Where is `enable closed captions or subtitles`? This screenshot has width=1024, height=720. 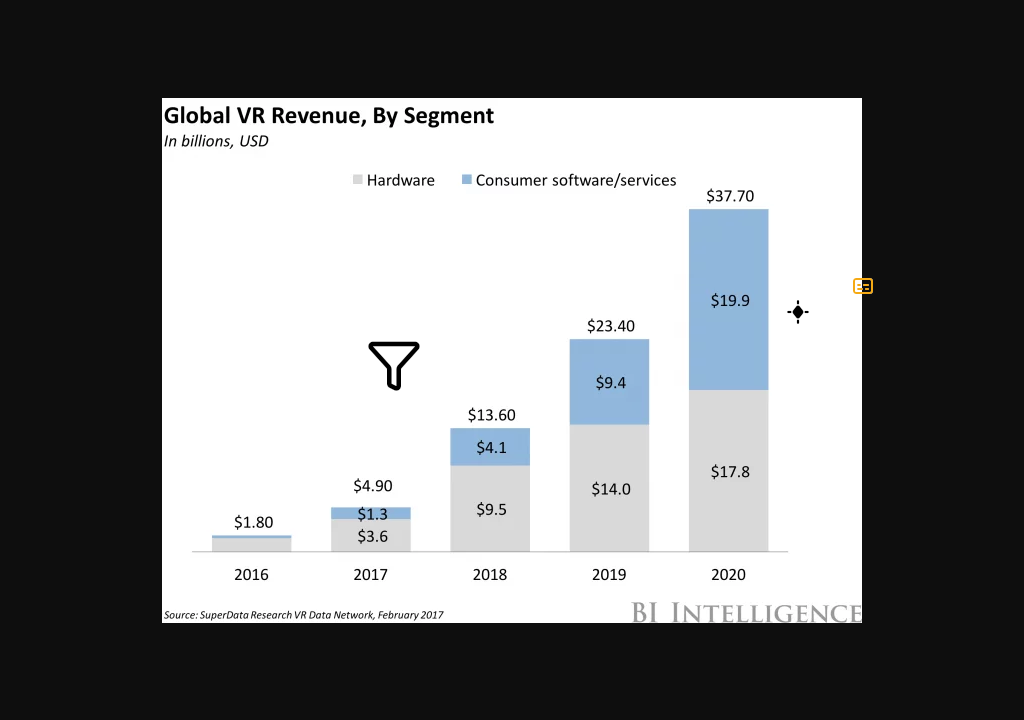
enable closed captions or subtitles is located at coordinates (863, 286).